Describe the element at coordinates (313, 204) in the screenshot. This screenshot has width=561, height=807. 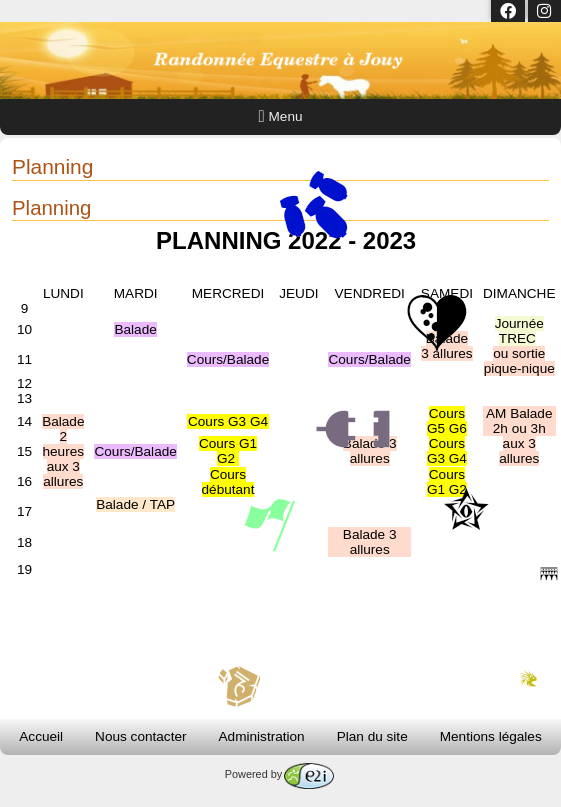
I see `initiate an airstrike or bombing attack in-game` at that location.